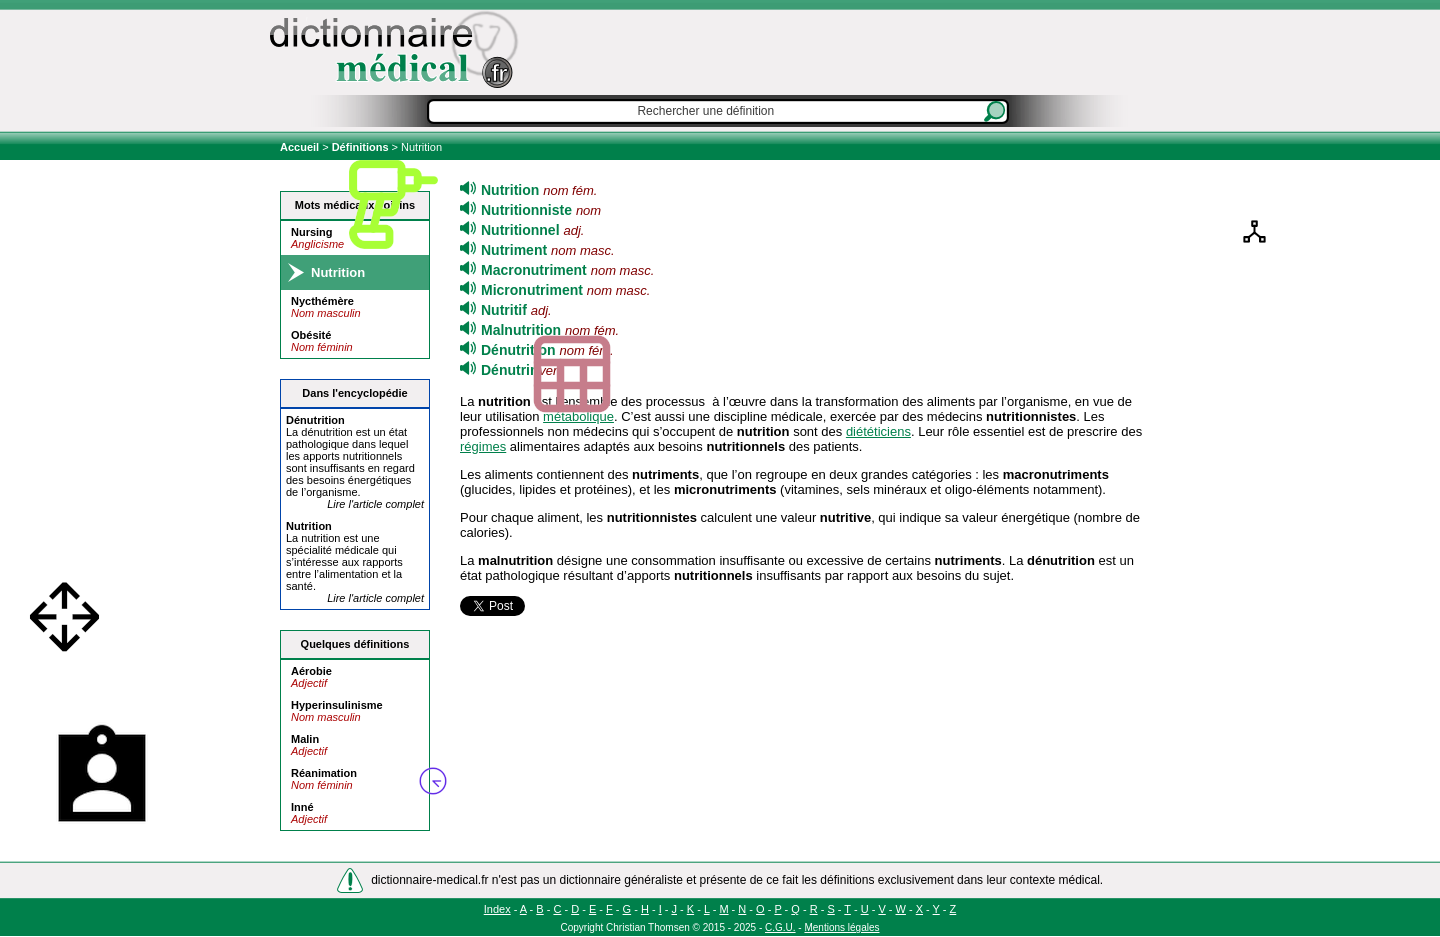 This screenshot has height=937, width=1440. Describe the element at coordinates (572, 374) in the screenshot. I see `open spreadsheet or data table` at that location.